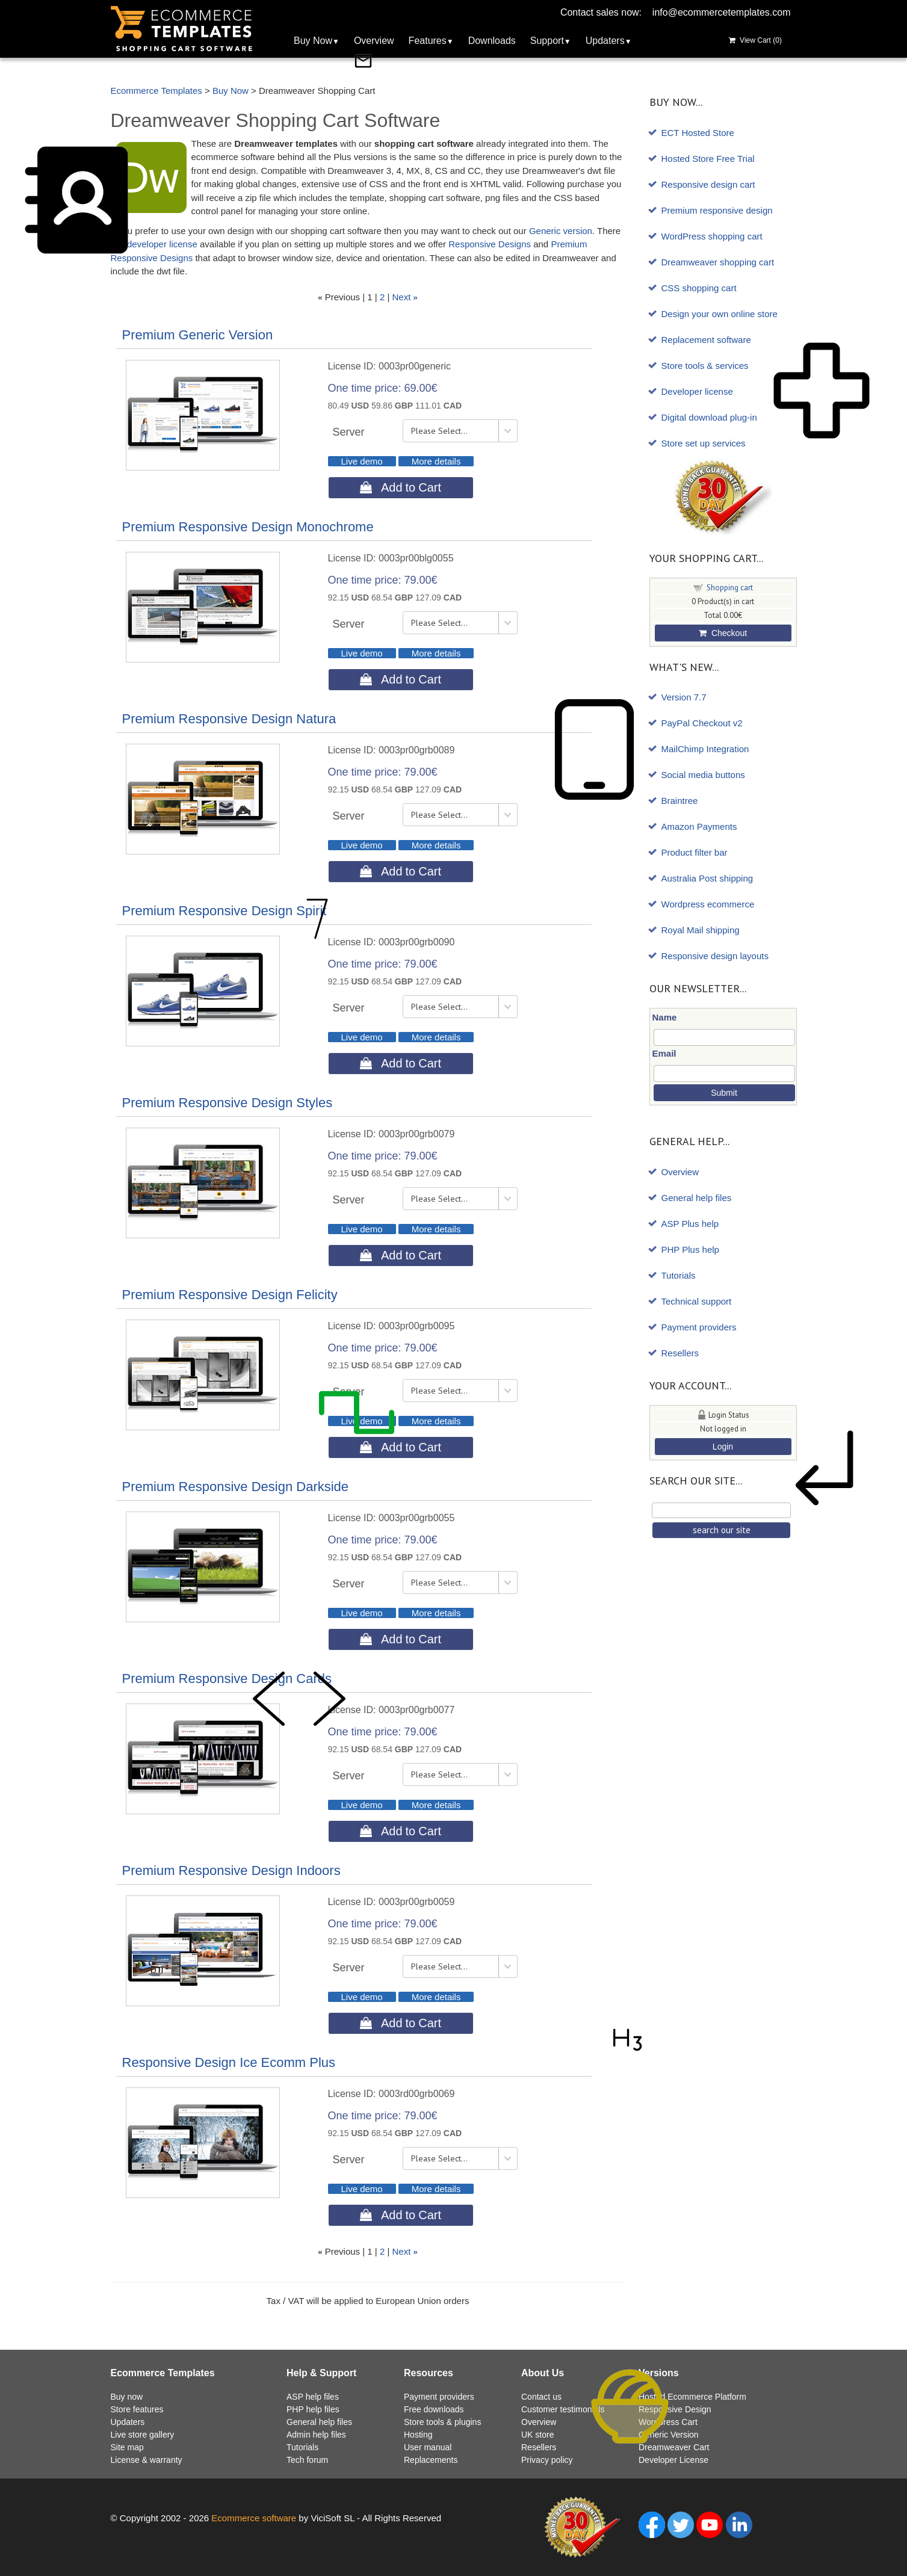  Describe the element at coordinates (363, 61) in the screenshot. I see `open your email inbox` at that location.